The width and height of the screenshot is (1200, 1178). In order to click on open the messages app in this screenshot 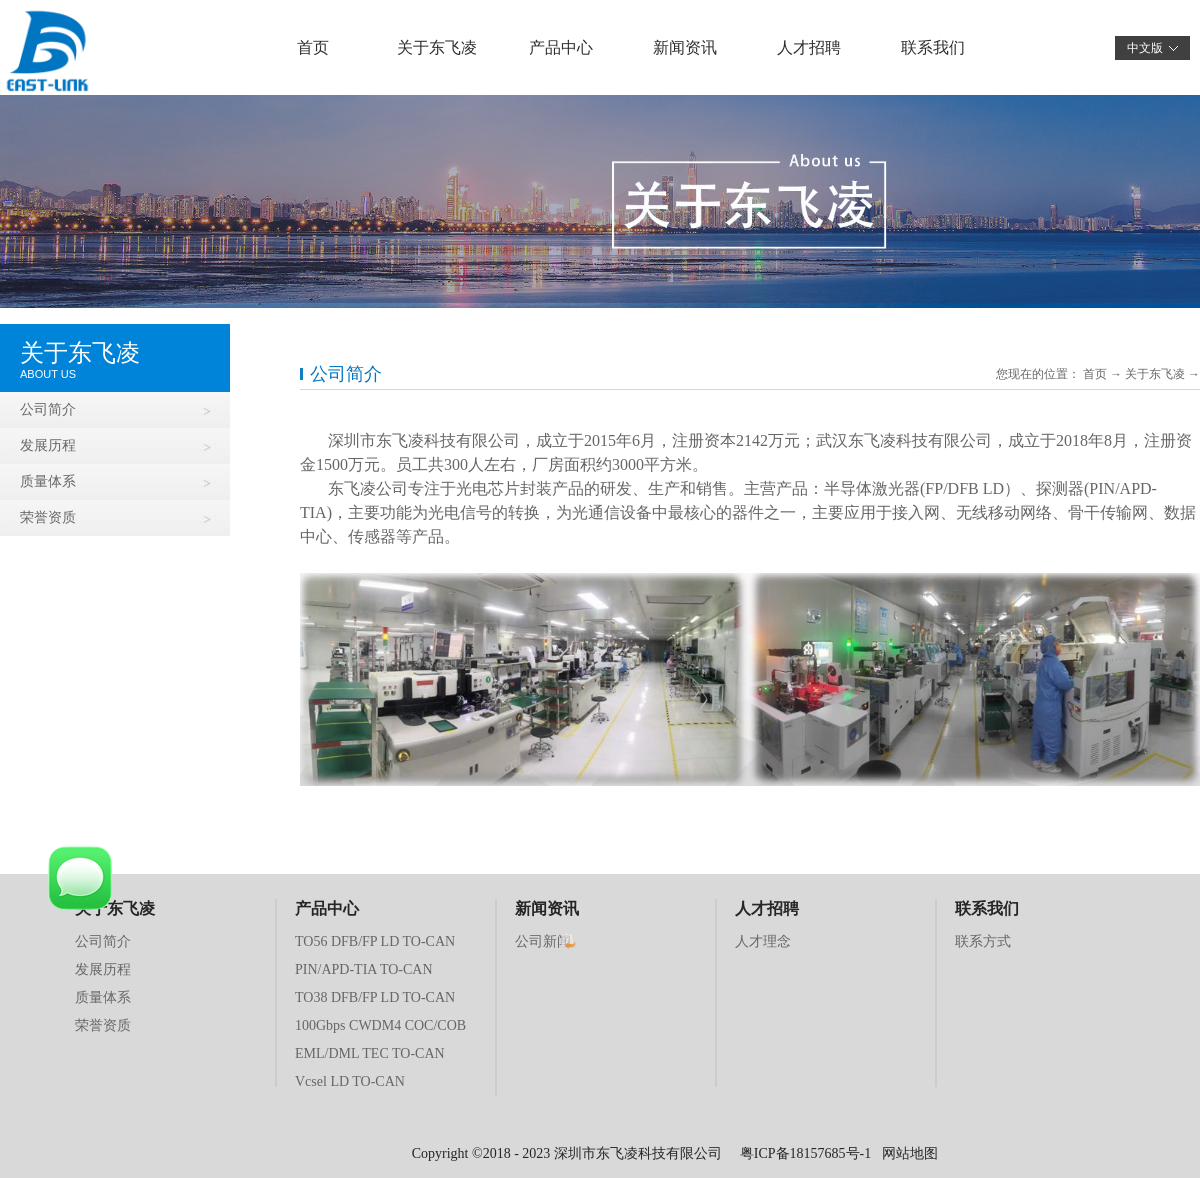, I will do `click(80, 878)`.